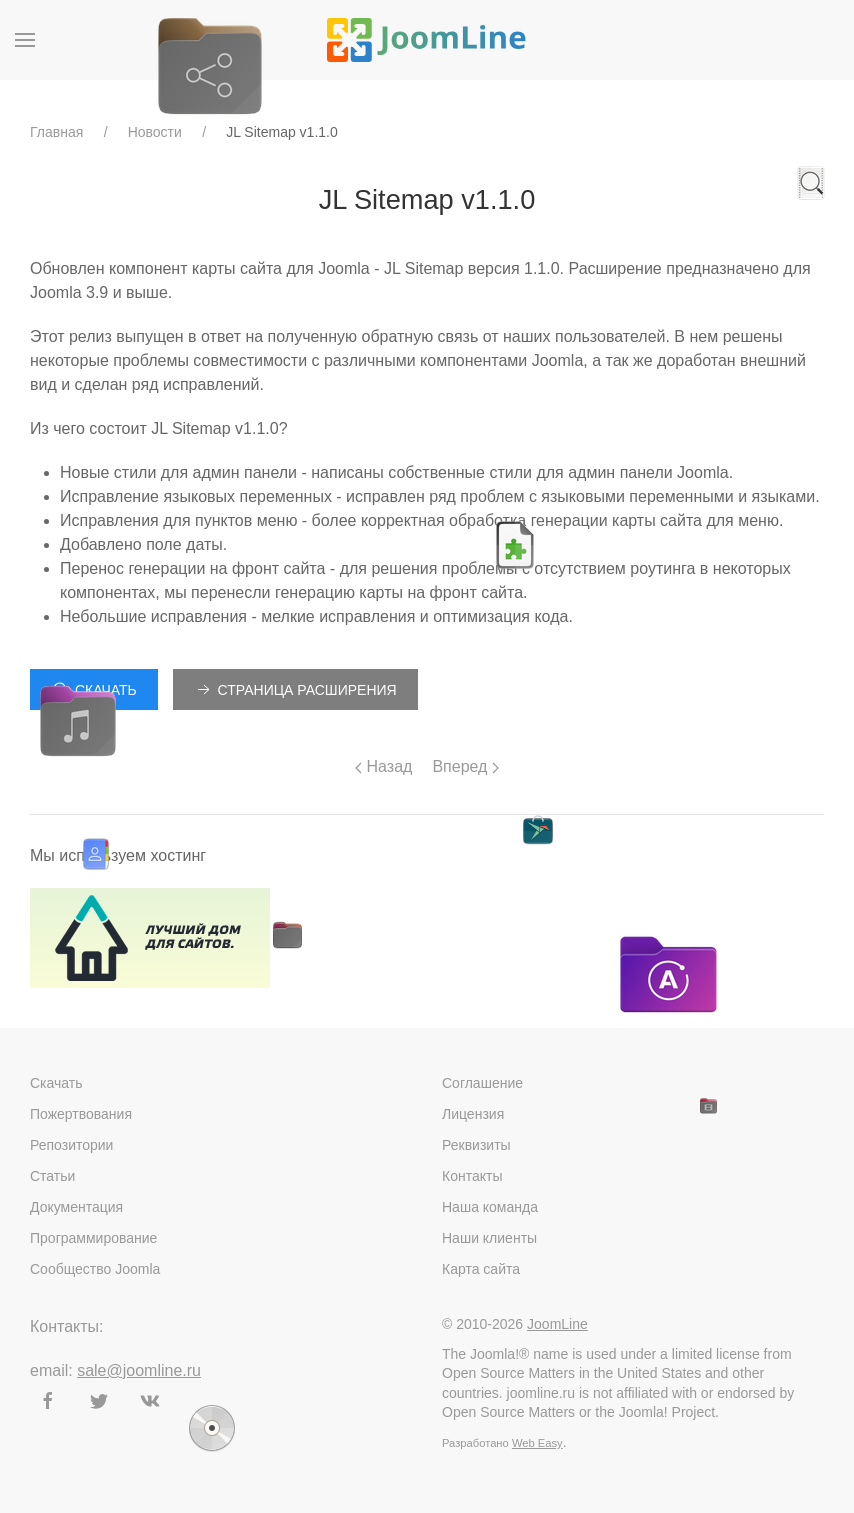  I want to click on open the snap store to browse and install applications, so click(538, 831).